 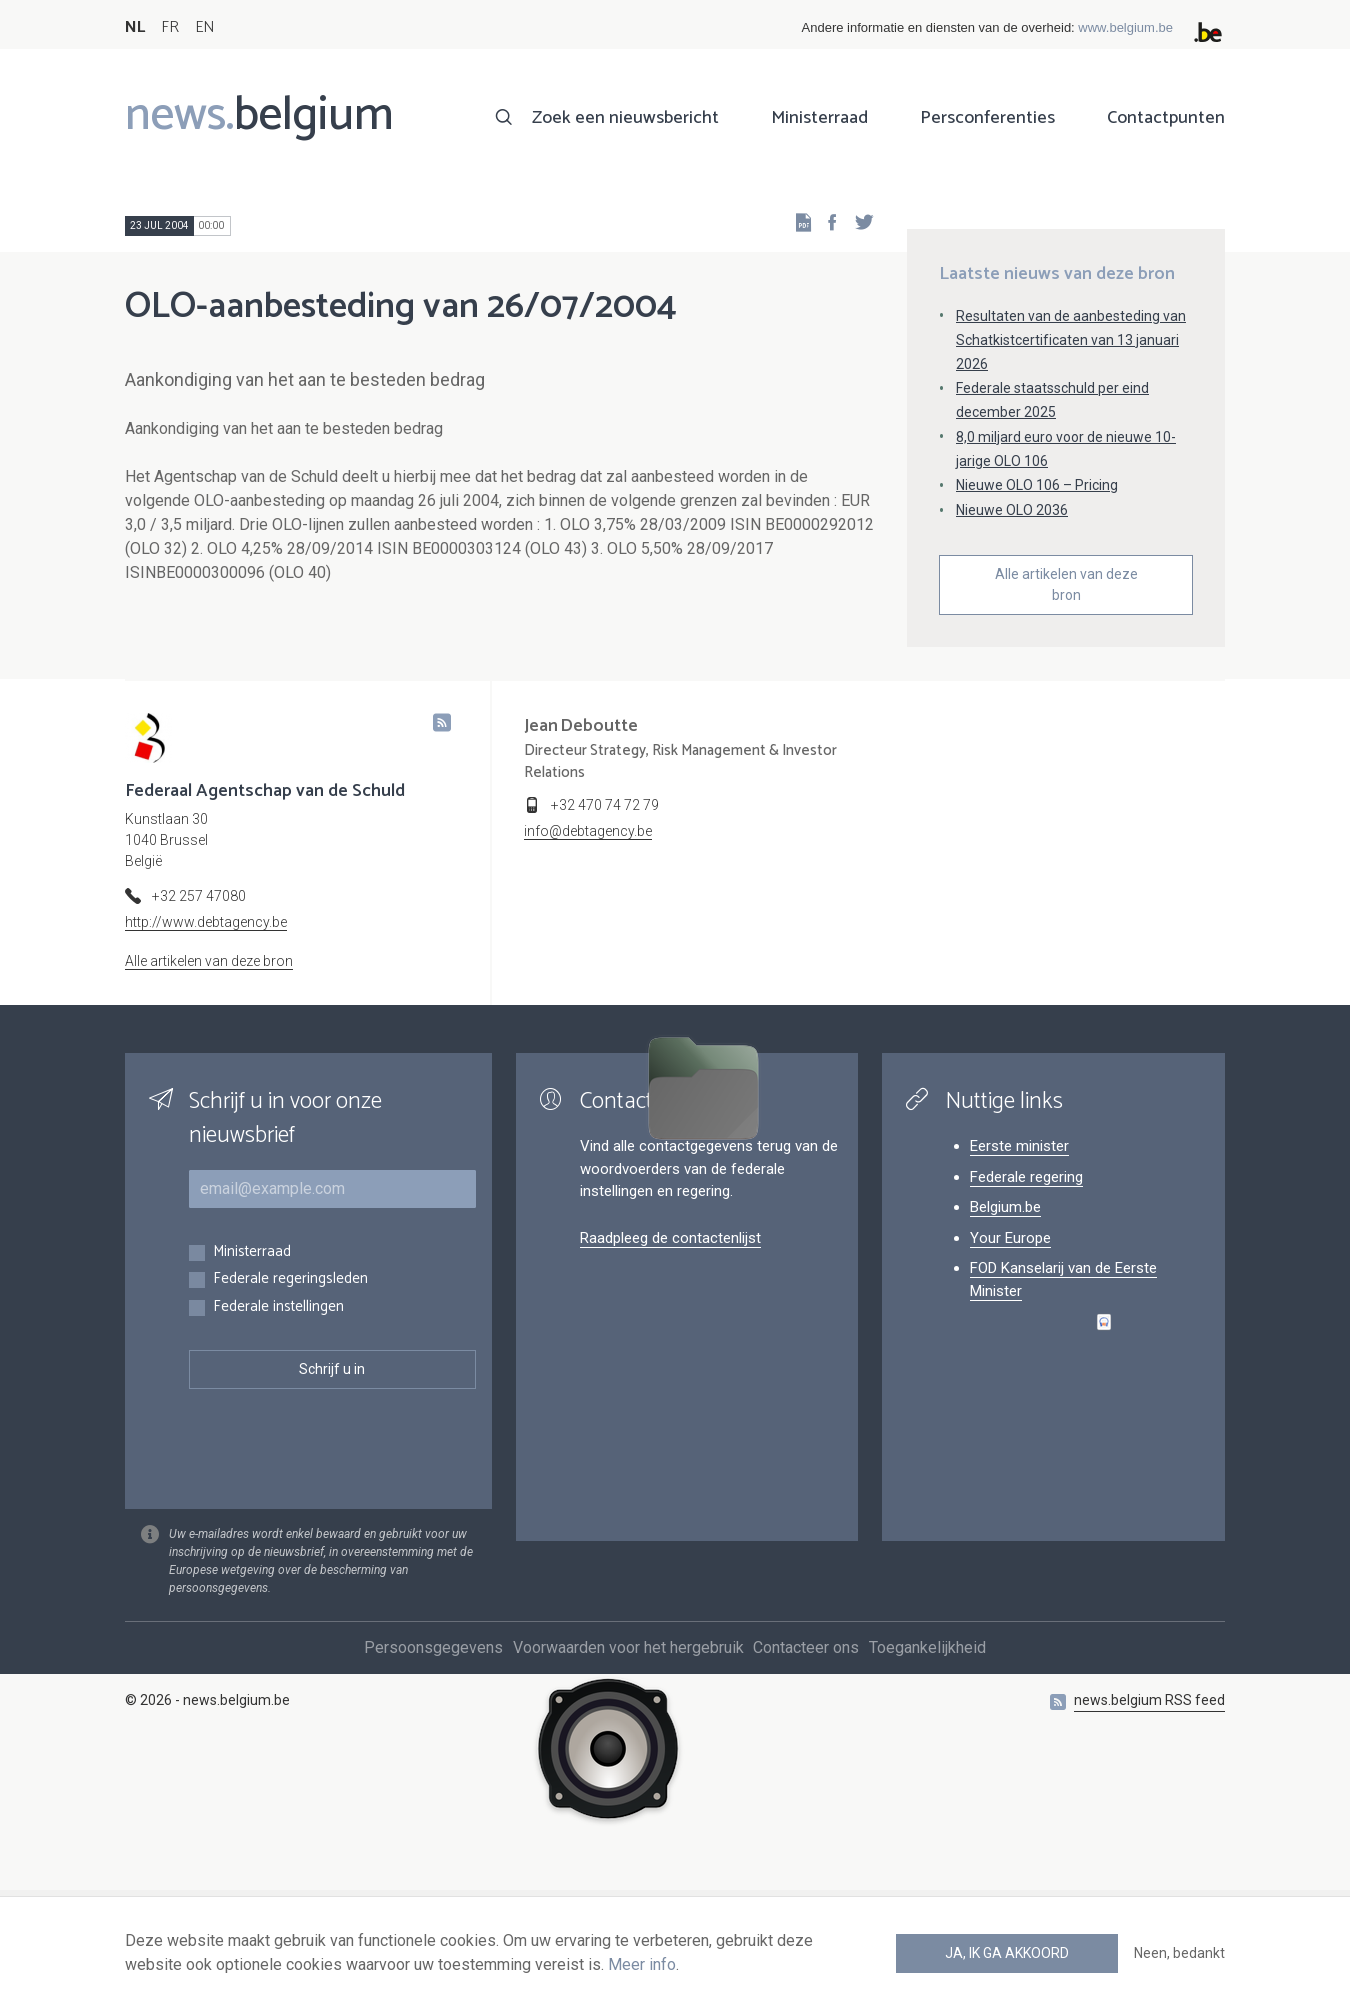 What do you see at coordinates (608, 1748) in the screenshot?
I see `adjust speaker or audio output settings` at bounding box center [608, 1748].